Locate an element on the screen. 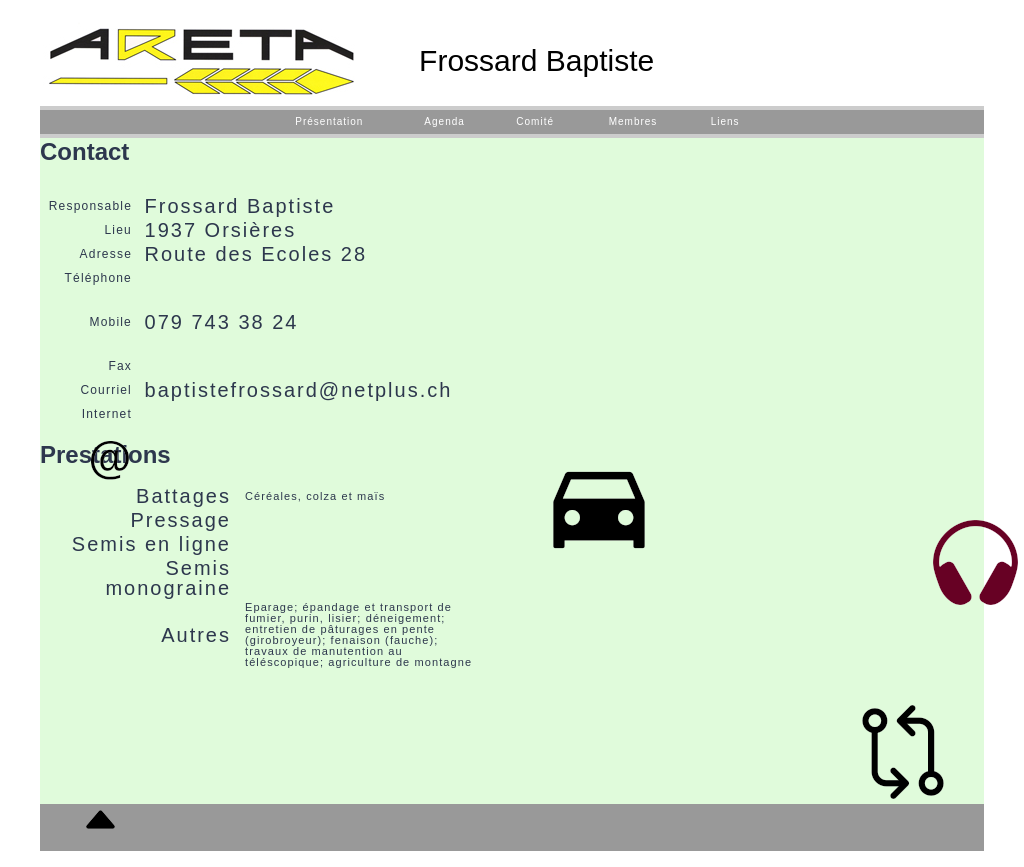  mention a user in a comment or message is located at coordinates (109, 459).